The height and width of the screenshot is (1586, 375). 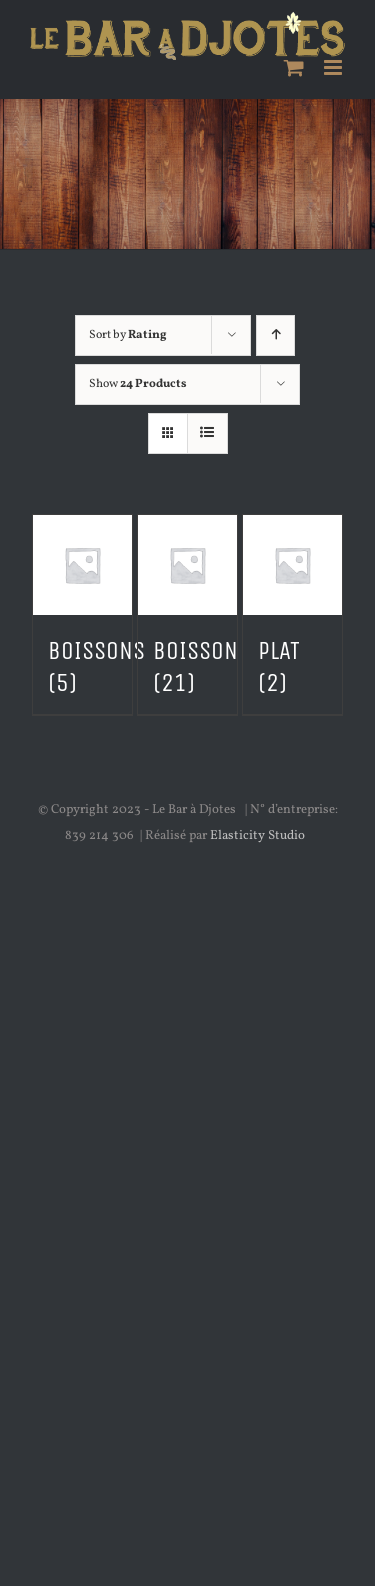 I want to click on select sand snake creature or enemy type, so click(x=168, y=52).